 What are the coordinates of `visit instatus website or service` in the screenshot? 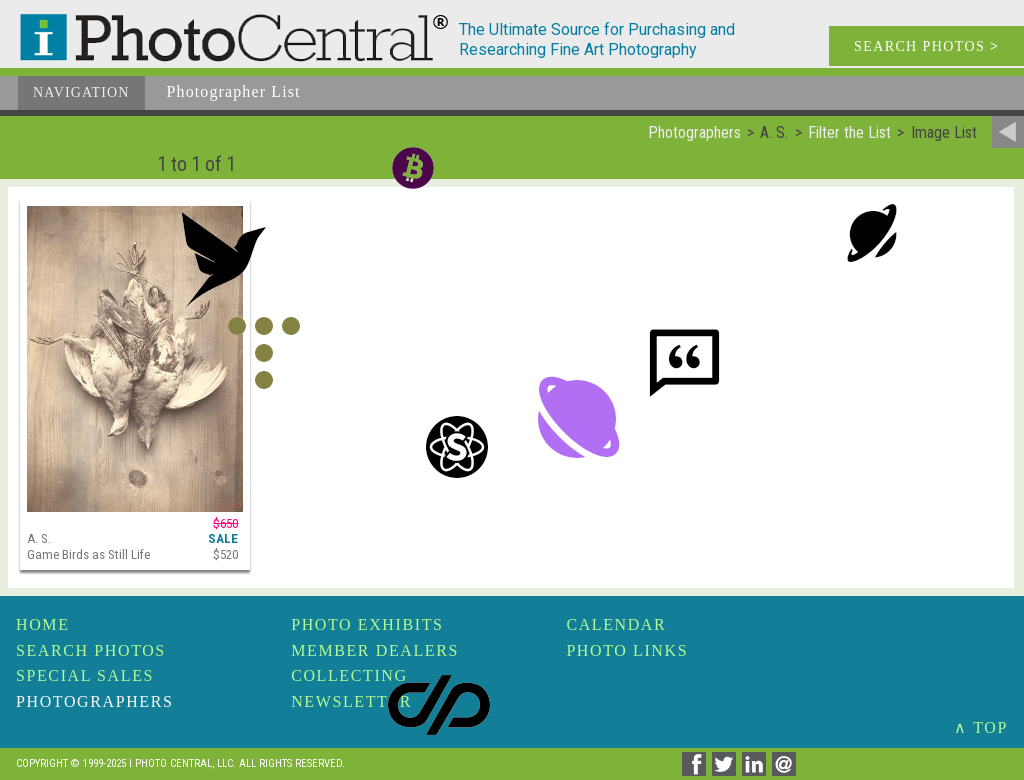 It's located at (872, 233).